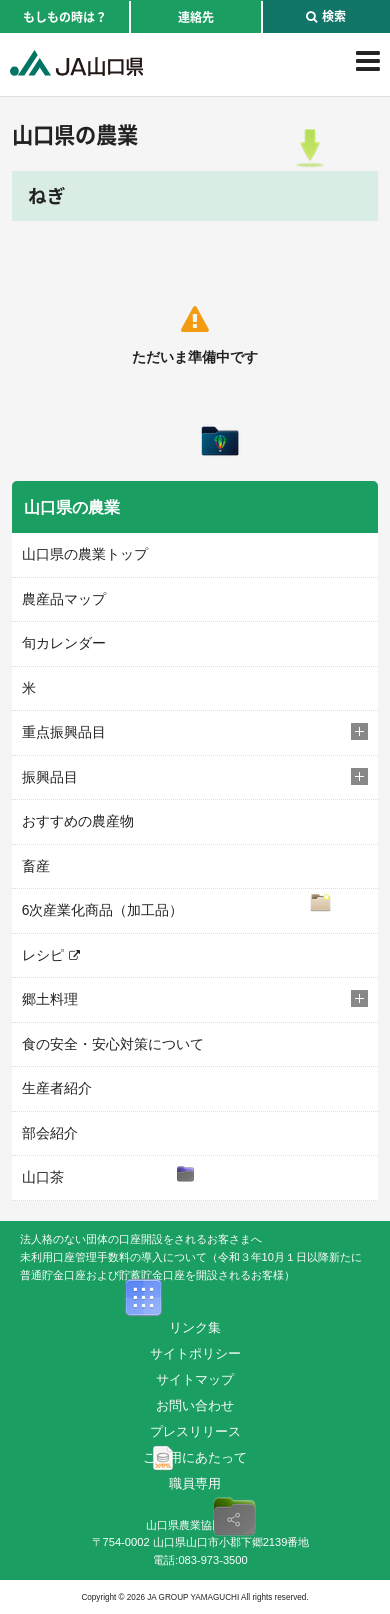  Describe the element at coordinates (185, 1173) in the screenshot. I see `drop files here to add to folder` at that location.